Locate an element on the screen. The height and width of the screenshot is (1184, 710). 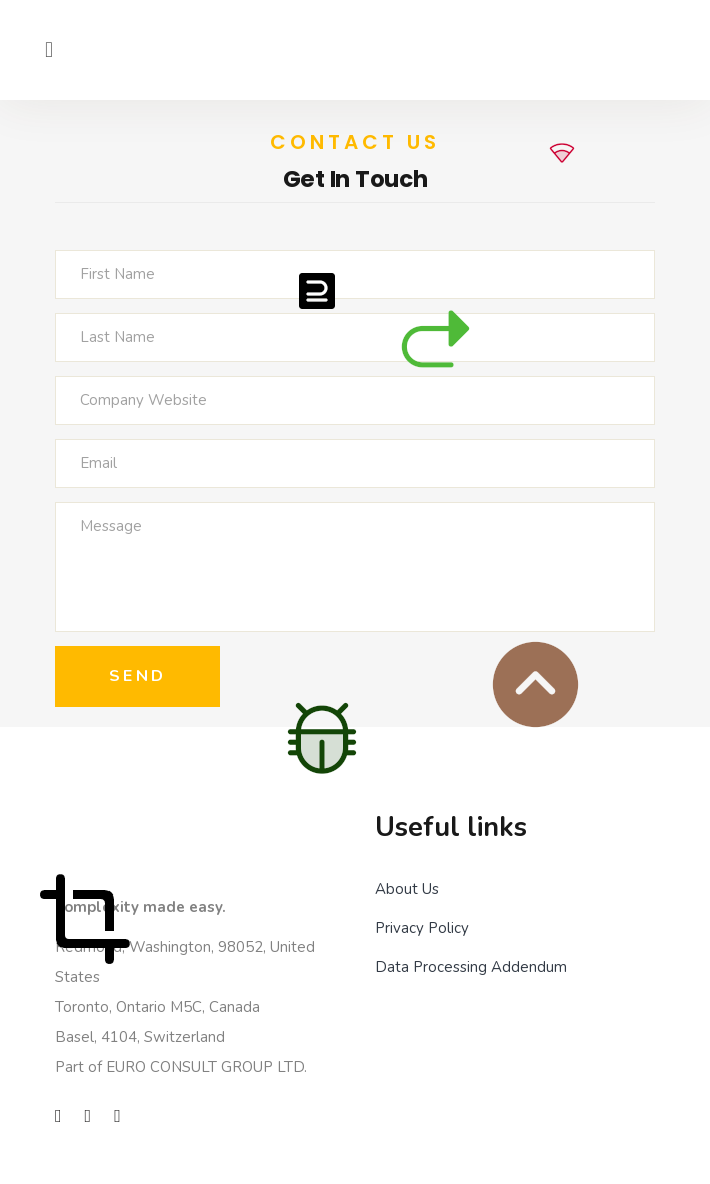
indicates medium wifi signal strength is located at coordinates (562, 153).